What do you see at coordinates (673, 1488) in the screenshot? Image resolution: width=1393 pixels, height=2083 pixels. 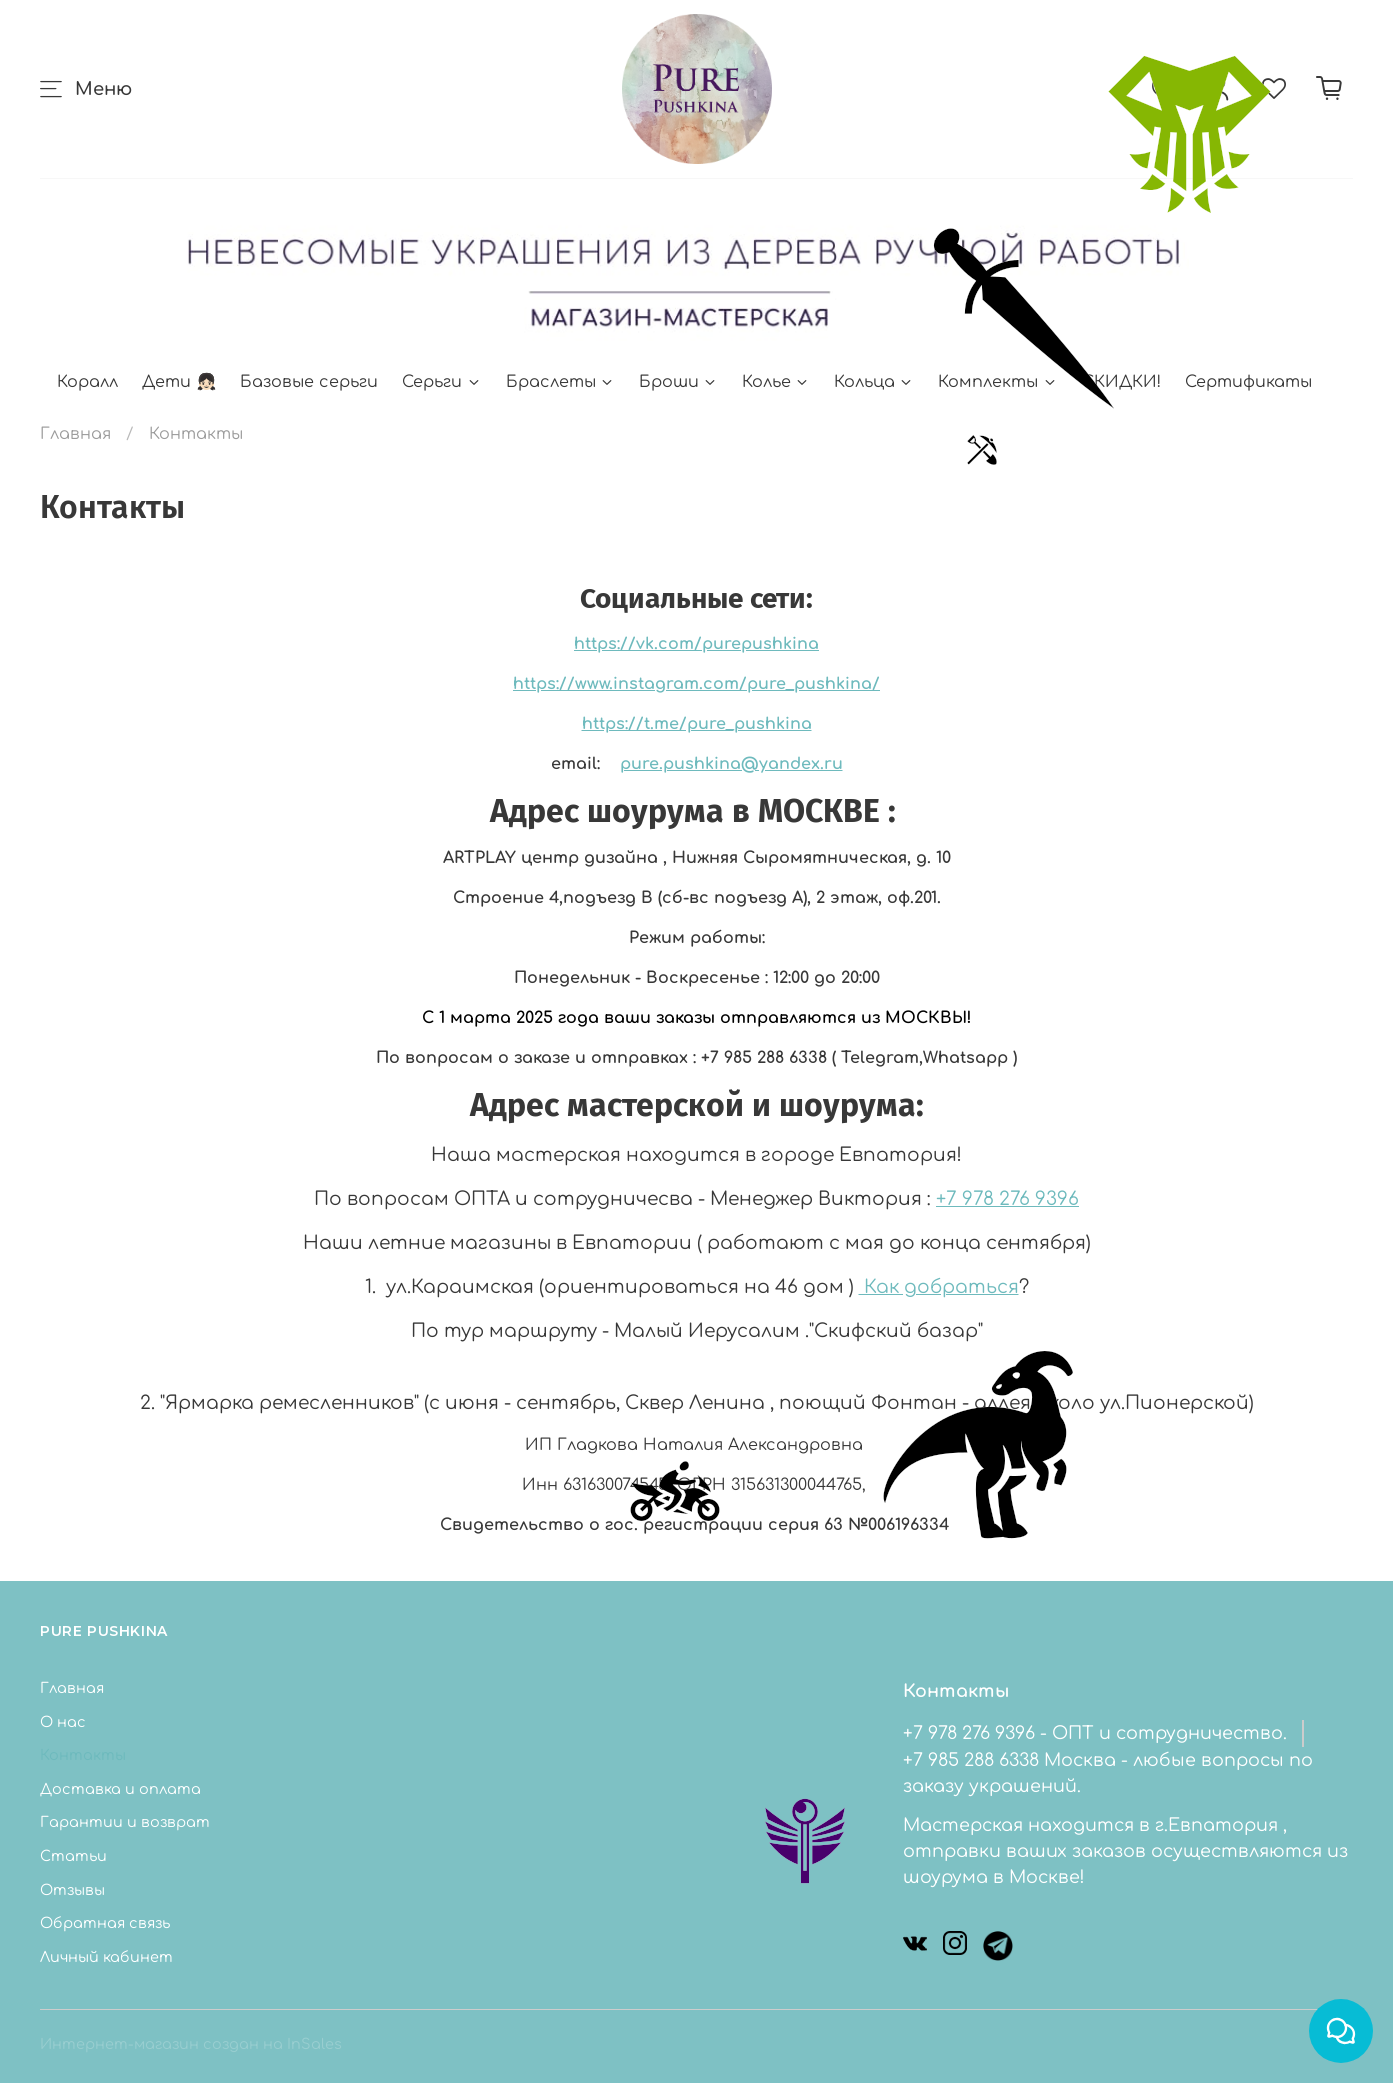 I see `select motorcycle or racing bike vehicle` at bounding box center [673, 1488].